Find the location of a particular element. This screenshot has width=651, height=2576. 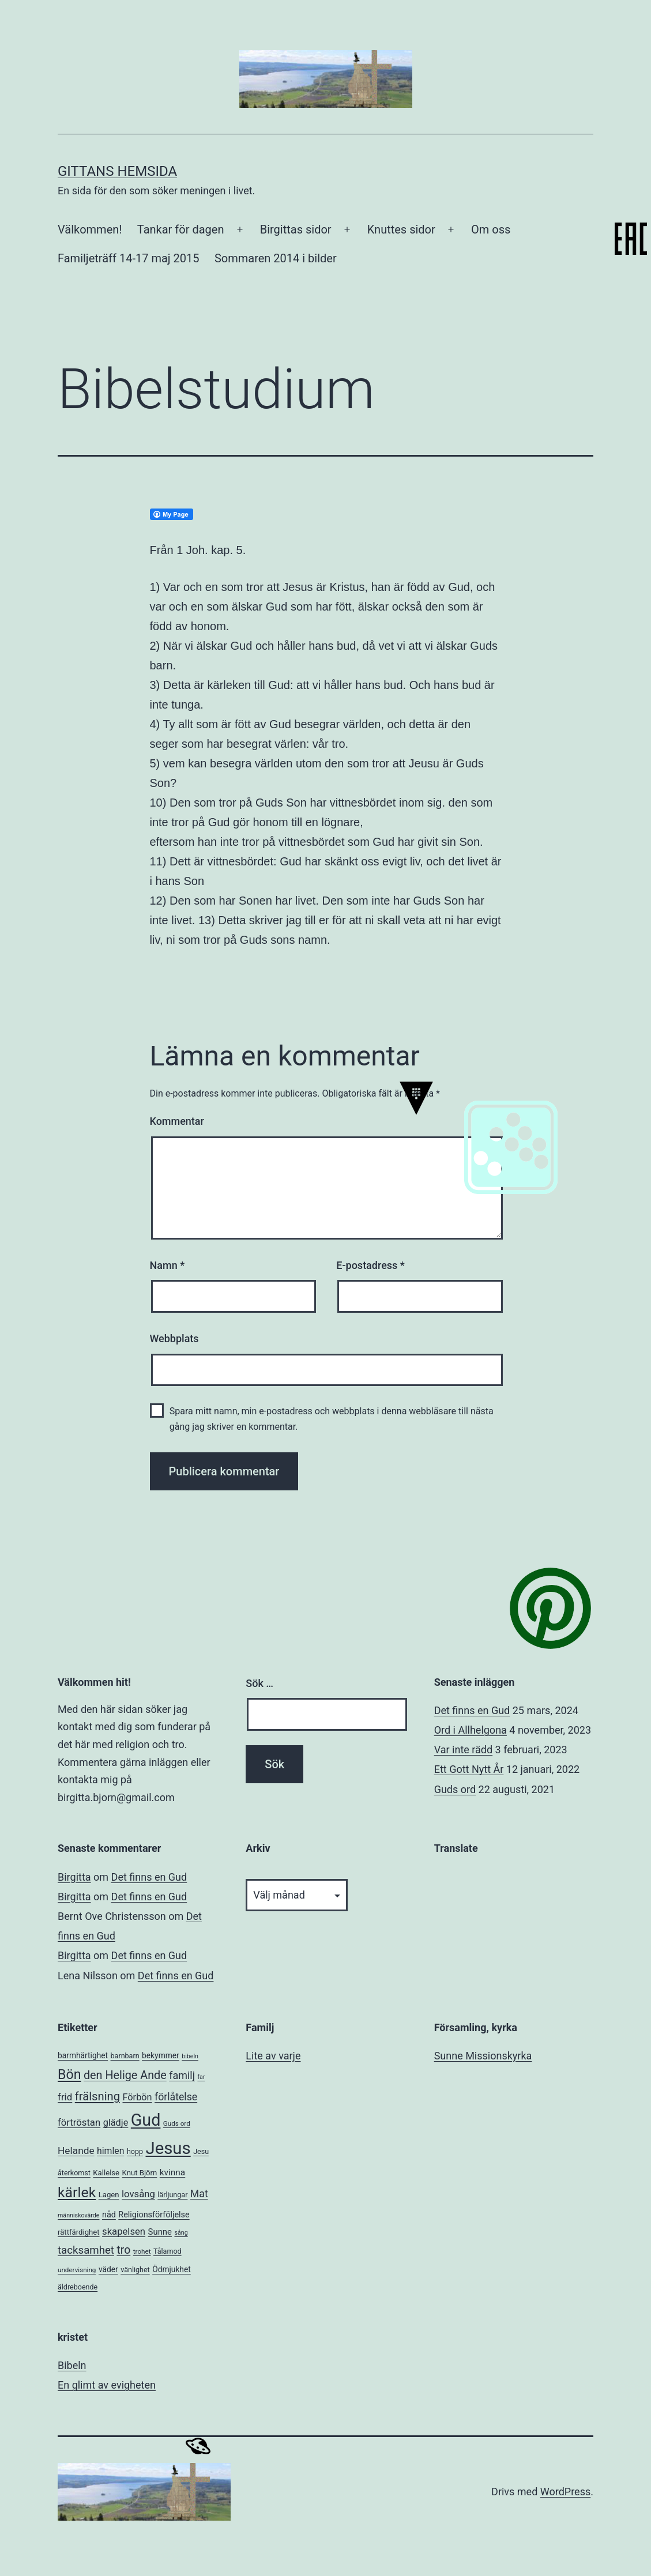

open scilab application is located at coordinates (511, 1147).